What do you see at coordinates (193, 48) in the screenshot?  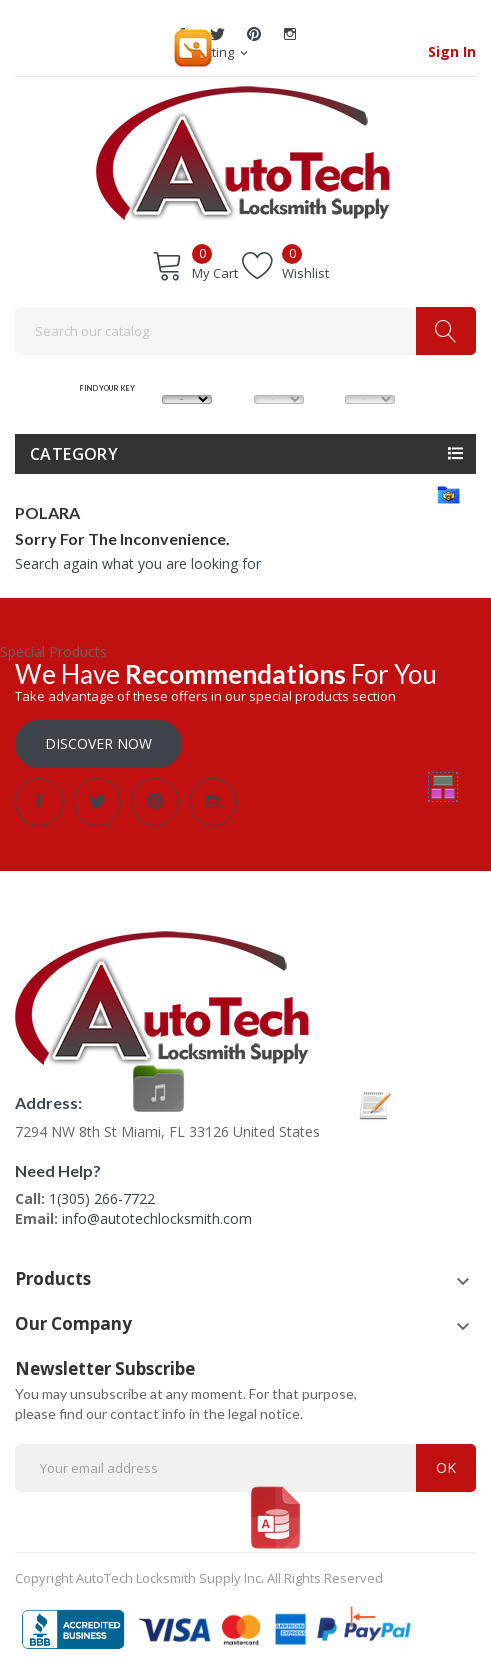 I see `open Apple Classroom app` at bounding box center [193, 48].